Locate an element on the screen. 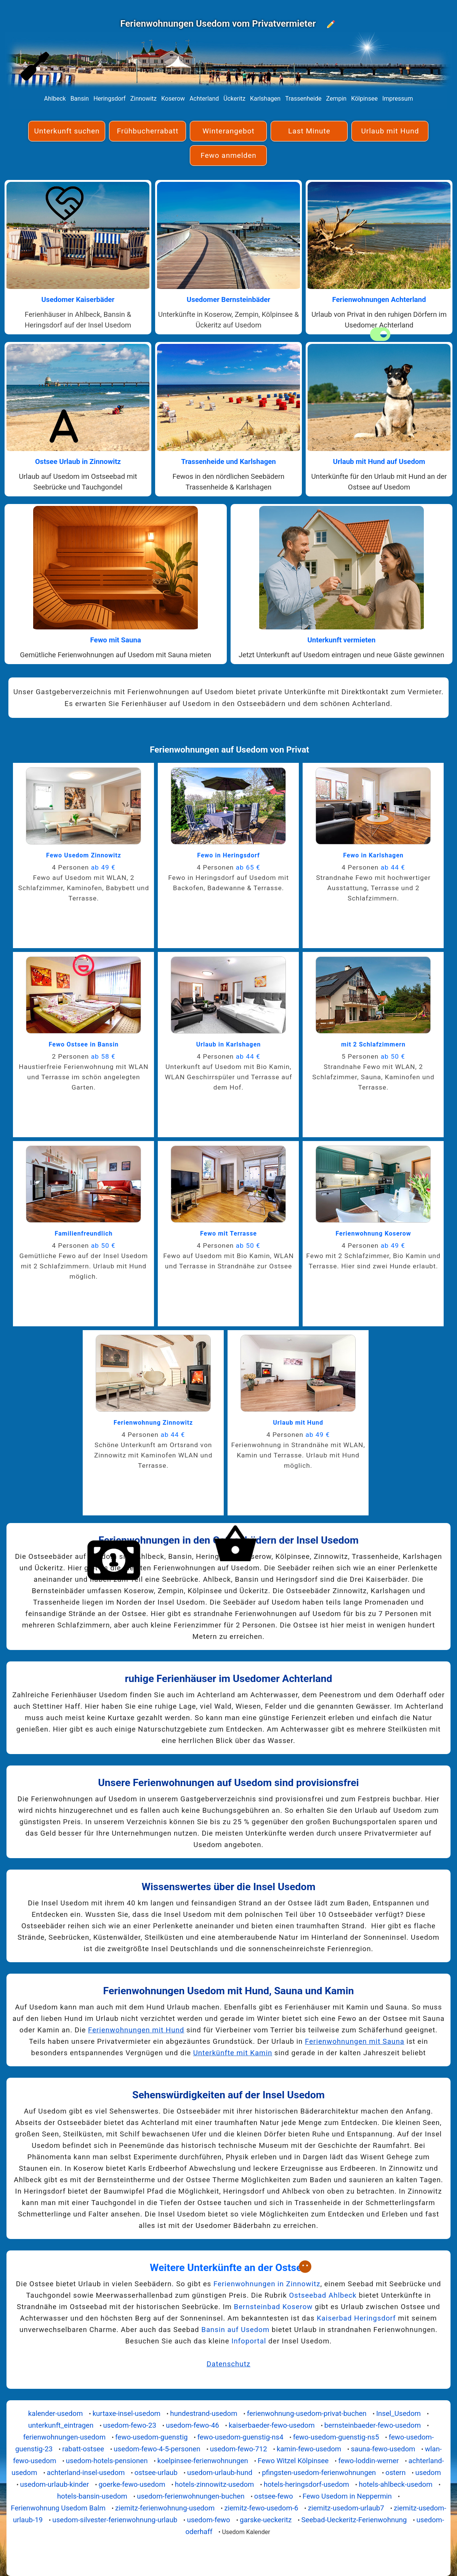 Image resolution: width=457 pixels, height=2576 pixels. indicates a neutral or no-opinion response is located at coordinates (305, 2266).